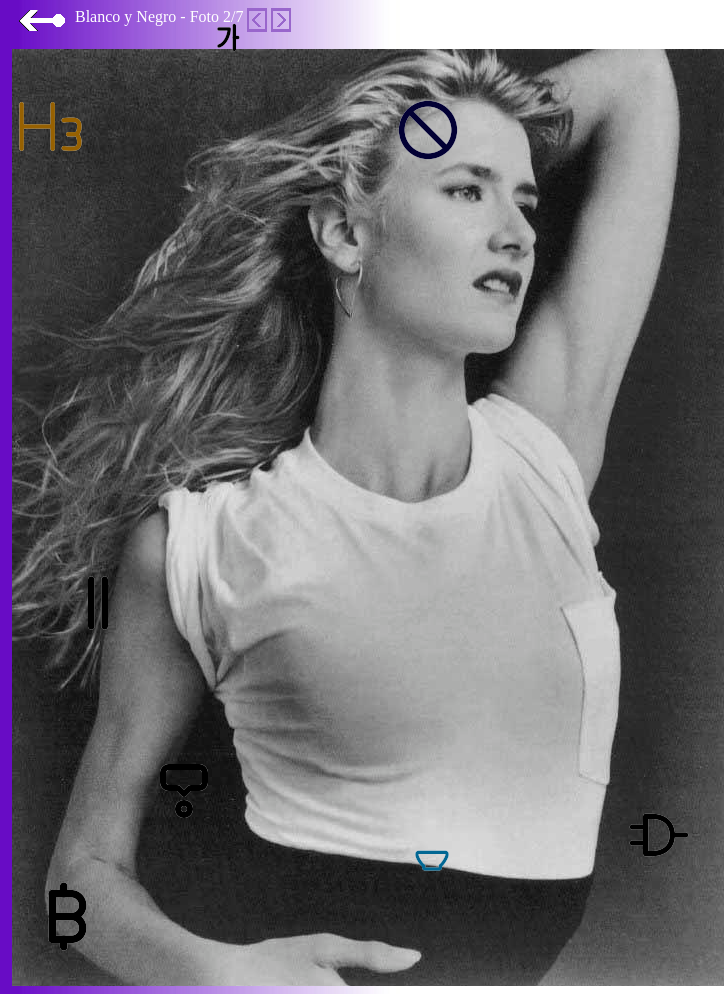  What do you see at coordinates (67, 916) in the screenshot?
I see `indicates Thai baht currency` at bounding box center [67, 916].